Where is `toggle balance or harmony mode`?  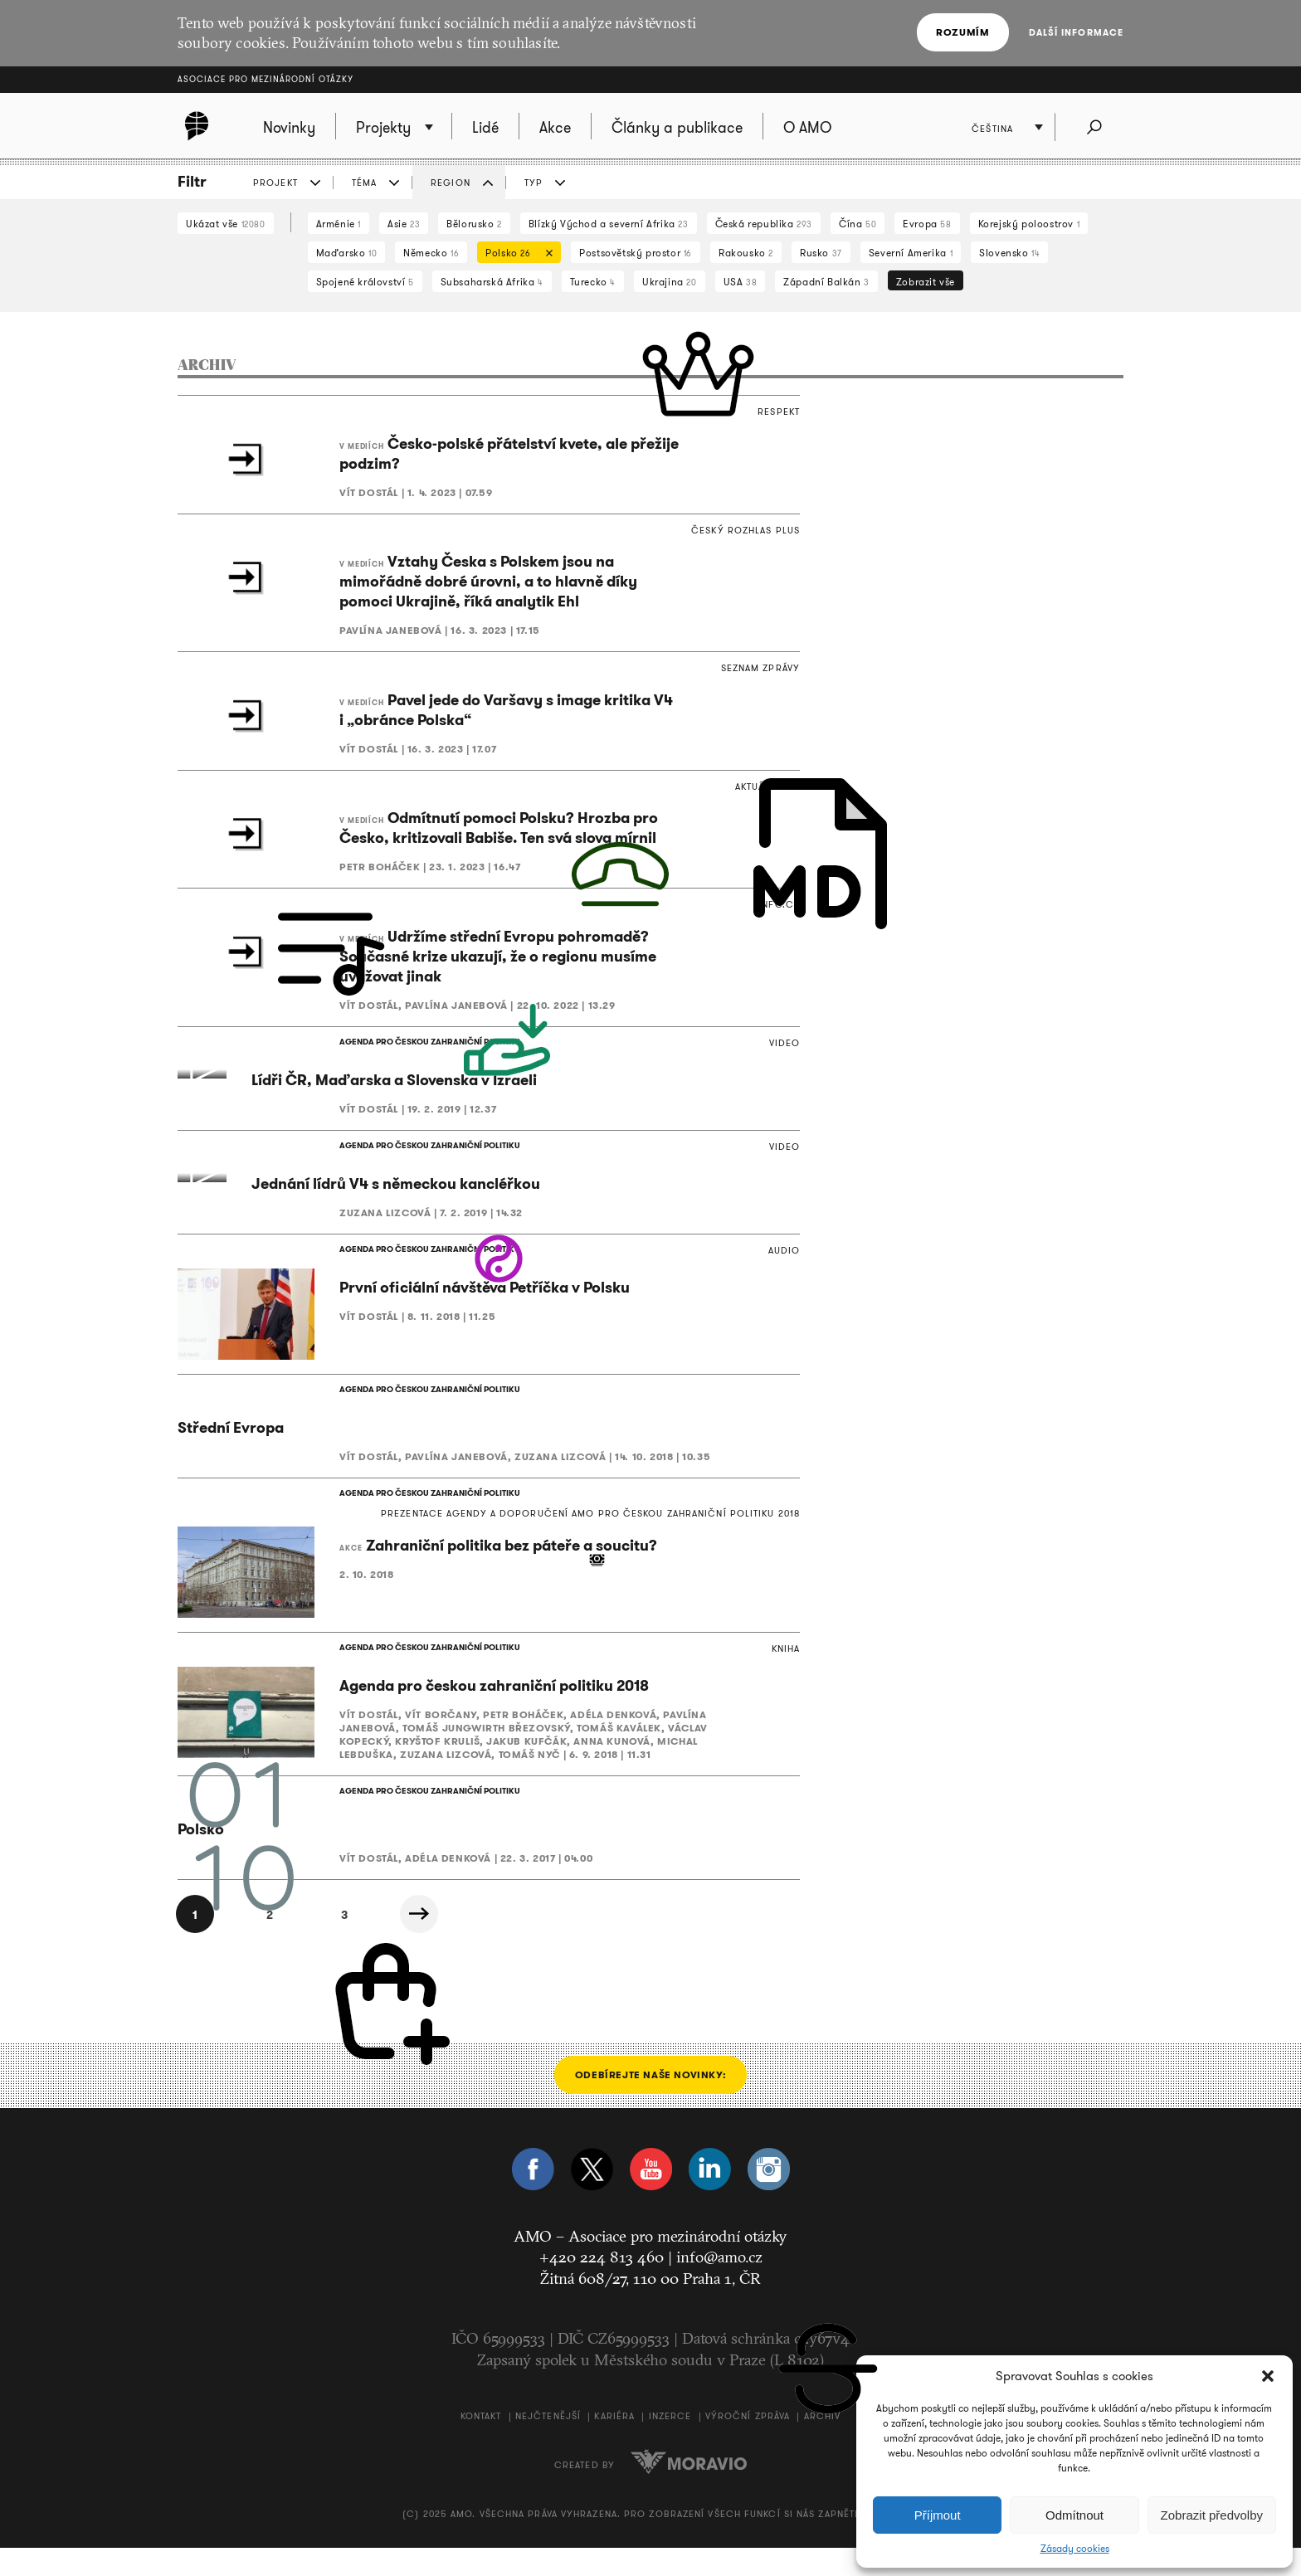 toggle balance or harmony mode is located at coordinates (499, 1259).